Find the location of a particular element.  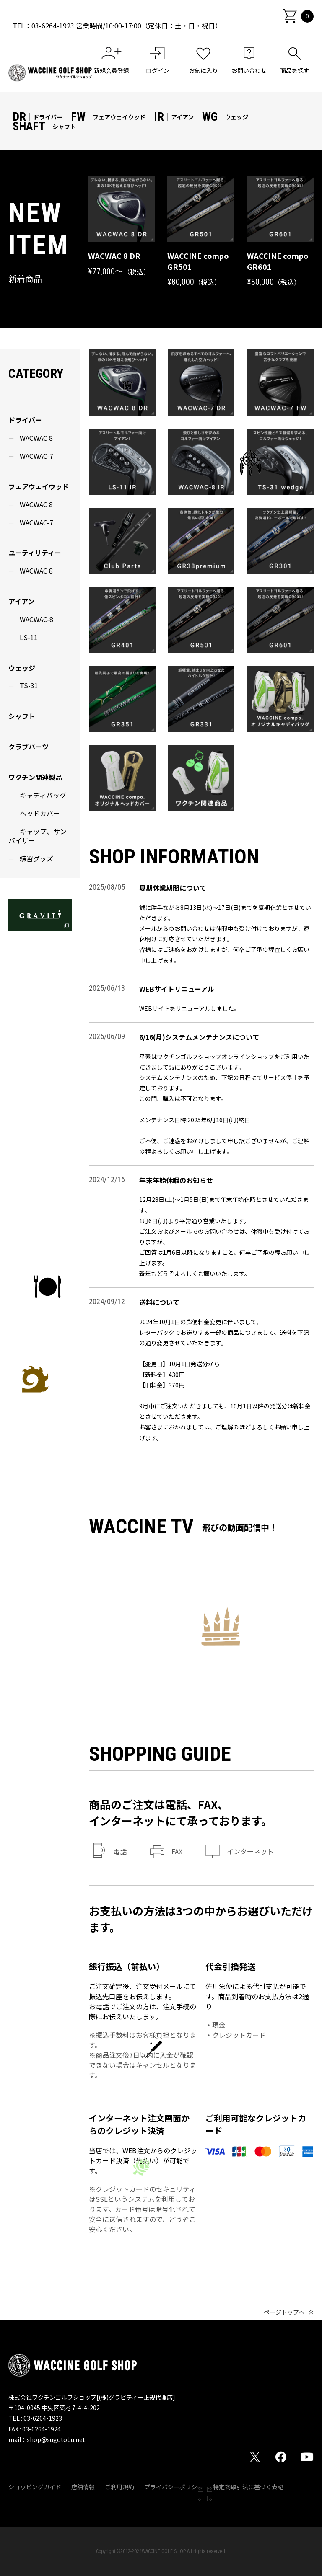

exit fullscreen mode is located at coordinates (205, 2494).